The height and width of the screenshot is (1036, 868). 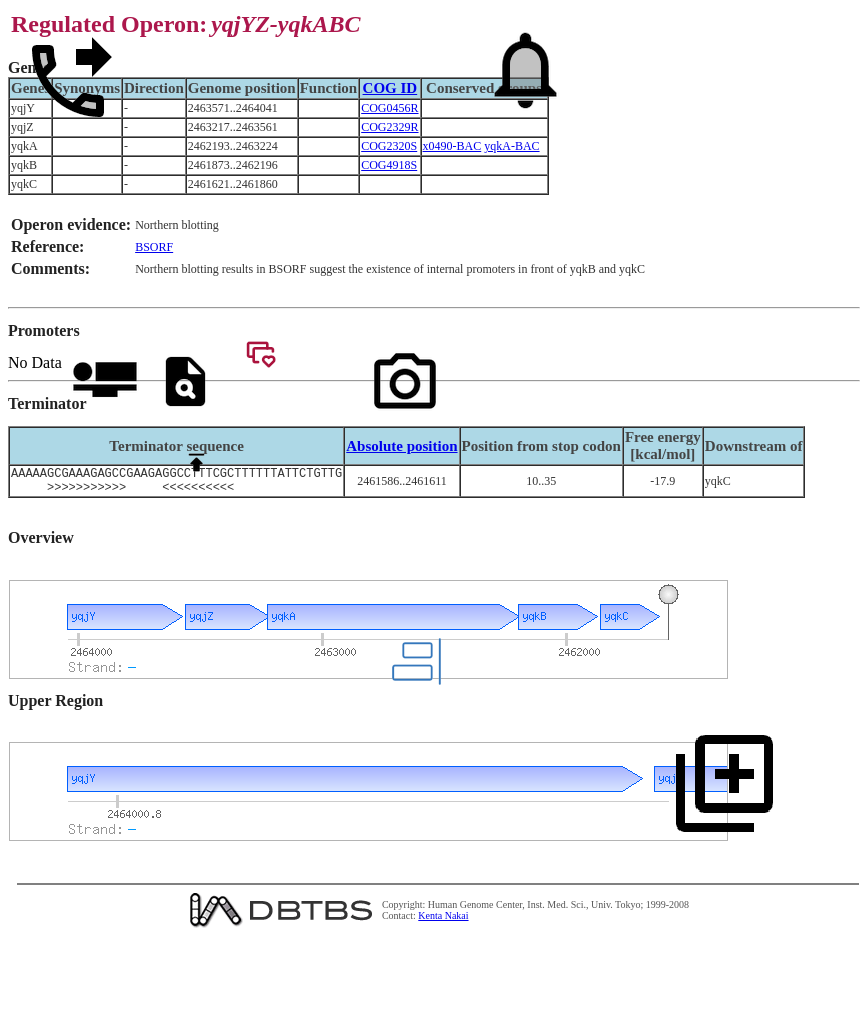 What do you see at coordinates (260, 352) in the screenshot?
I see `donate or send money to a cause you love` at bounding box center [260, 352].